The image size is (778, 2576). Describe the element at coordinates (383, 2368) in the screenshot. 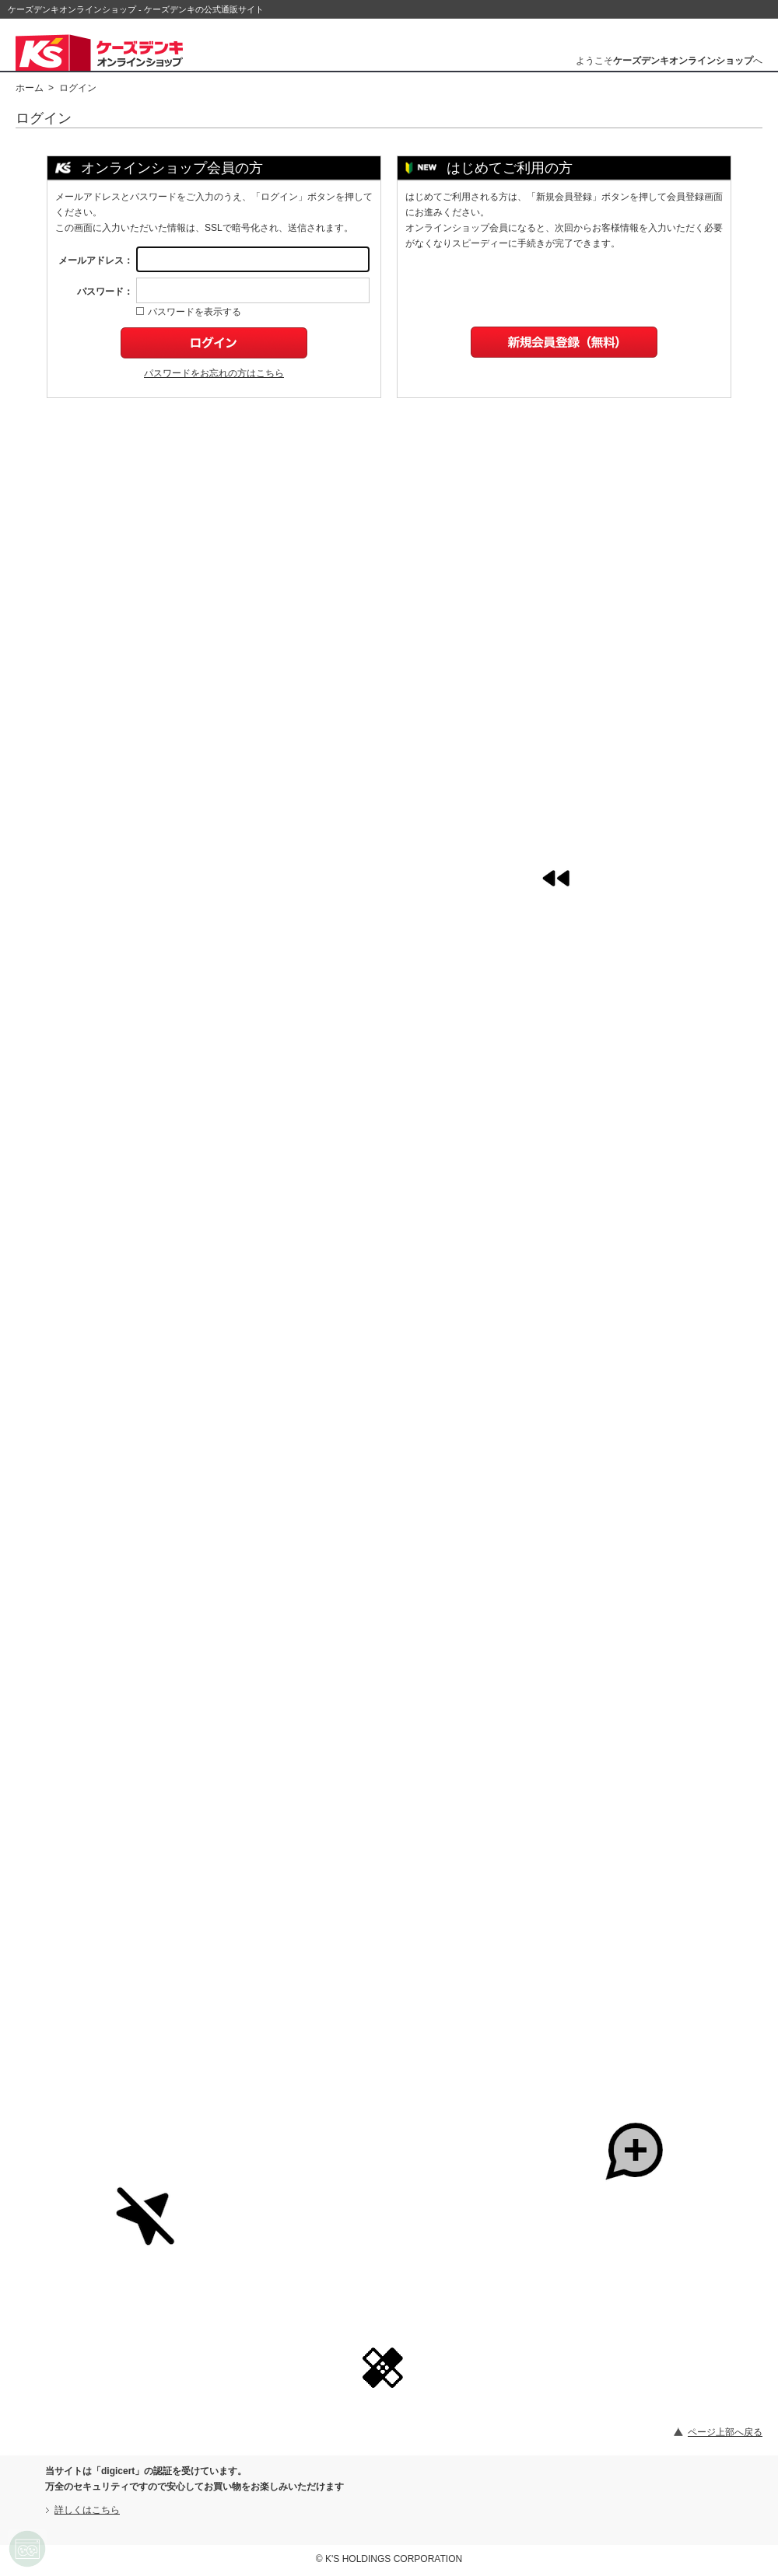

I see `apply healing or spot removal tool` at that location.